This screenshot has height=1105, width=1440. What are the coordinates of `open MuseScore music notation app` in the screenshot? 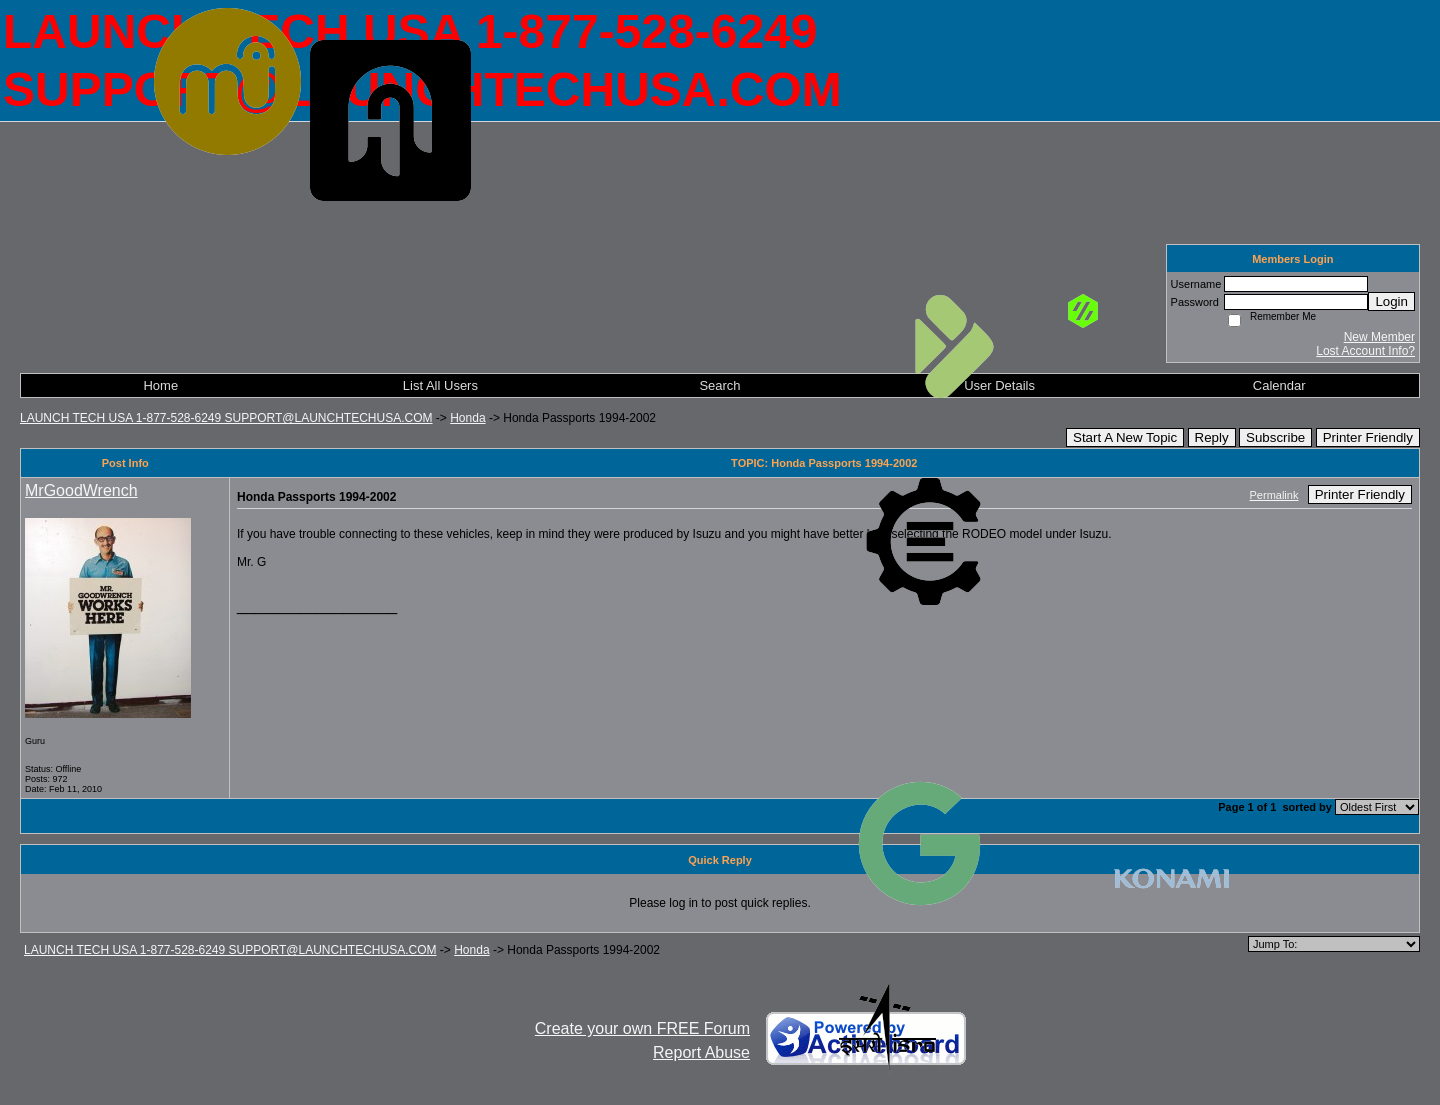 It's located at (227, 81).